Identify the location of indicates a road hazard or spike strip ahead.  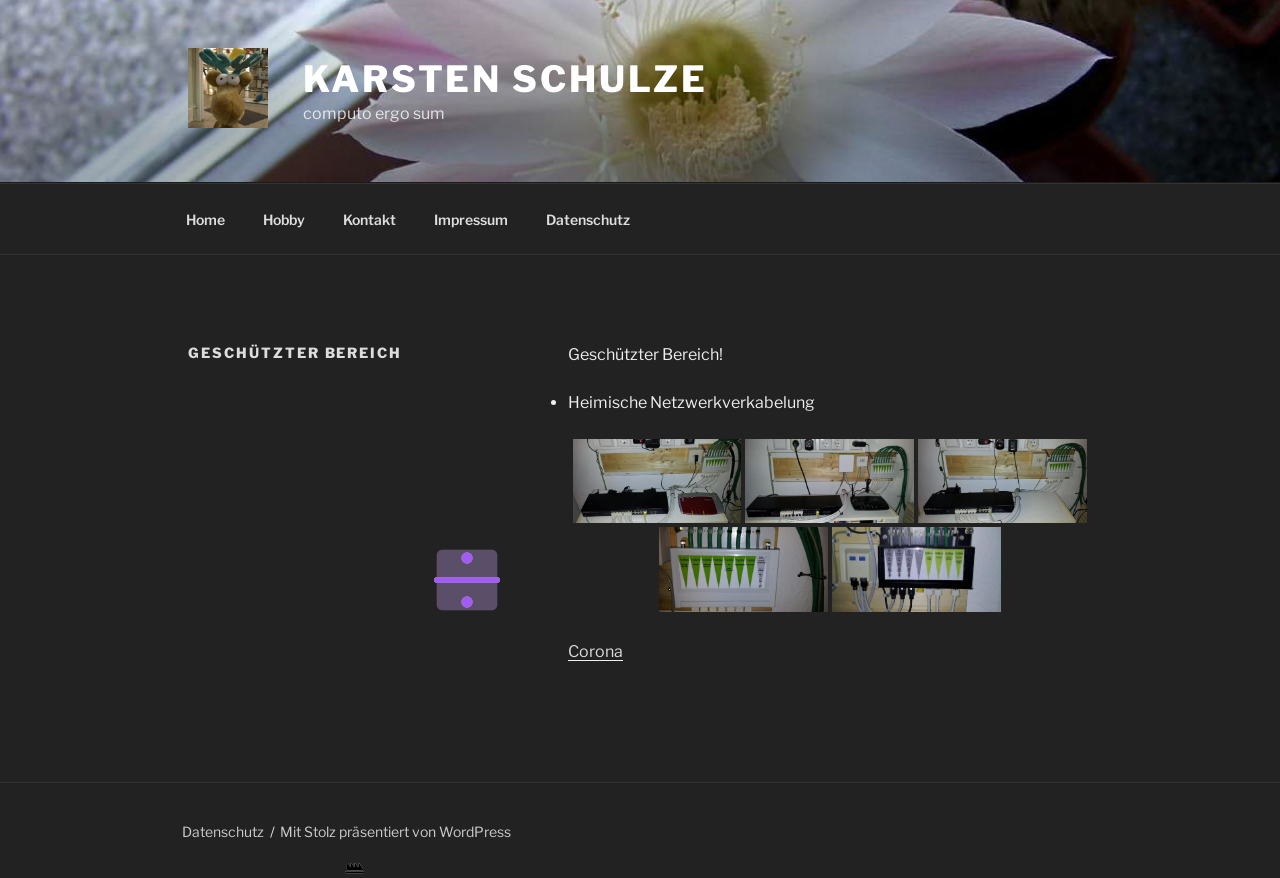
(354, 867).